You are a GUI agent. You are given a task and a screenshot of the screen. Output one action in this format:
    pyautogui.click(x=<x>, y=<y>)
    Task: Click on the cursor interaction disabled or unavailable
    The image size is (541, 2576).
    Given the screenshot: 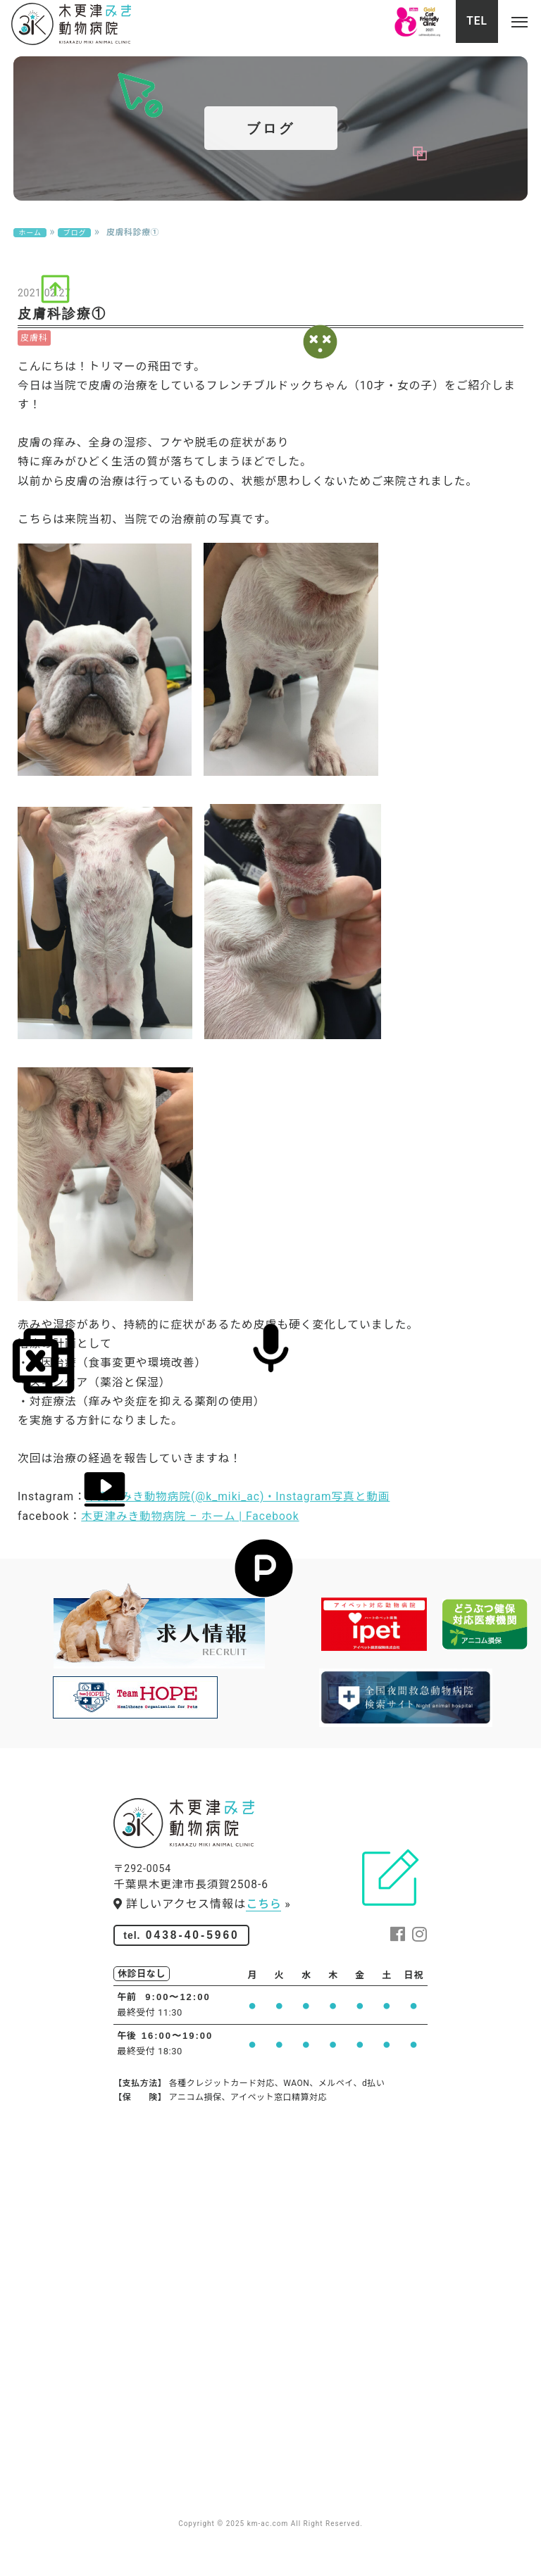 What is the action you would take?
    pyautogui.click(x=138, y=93)
    